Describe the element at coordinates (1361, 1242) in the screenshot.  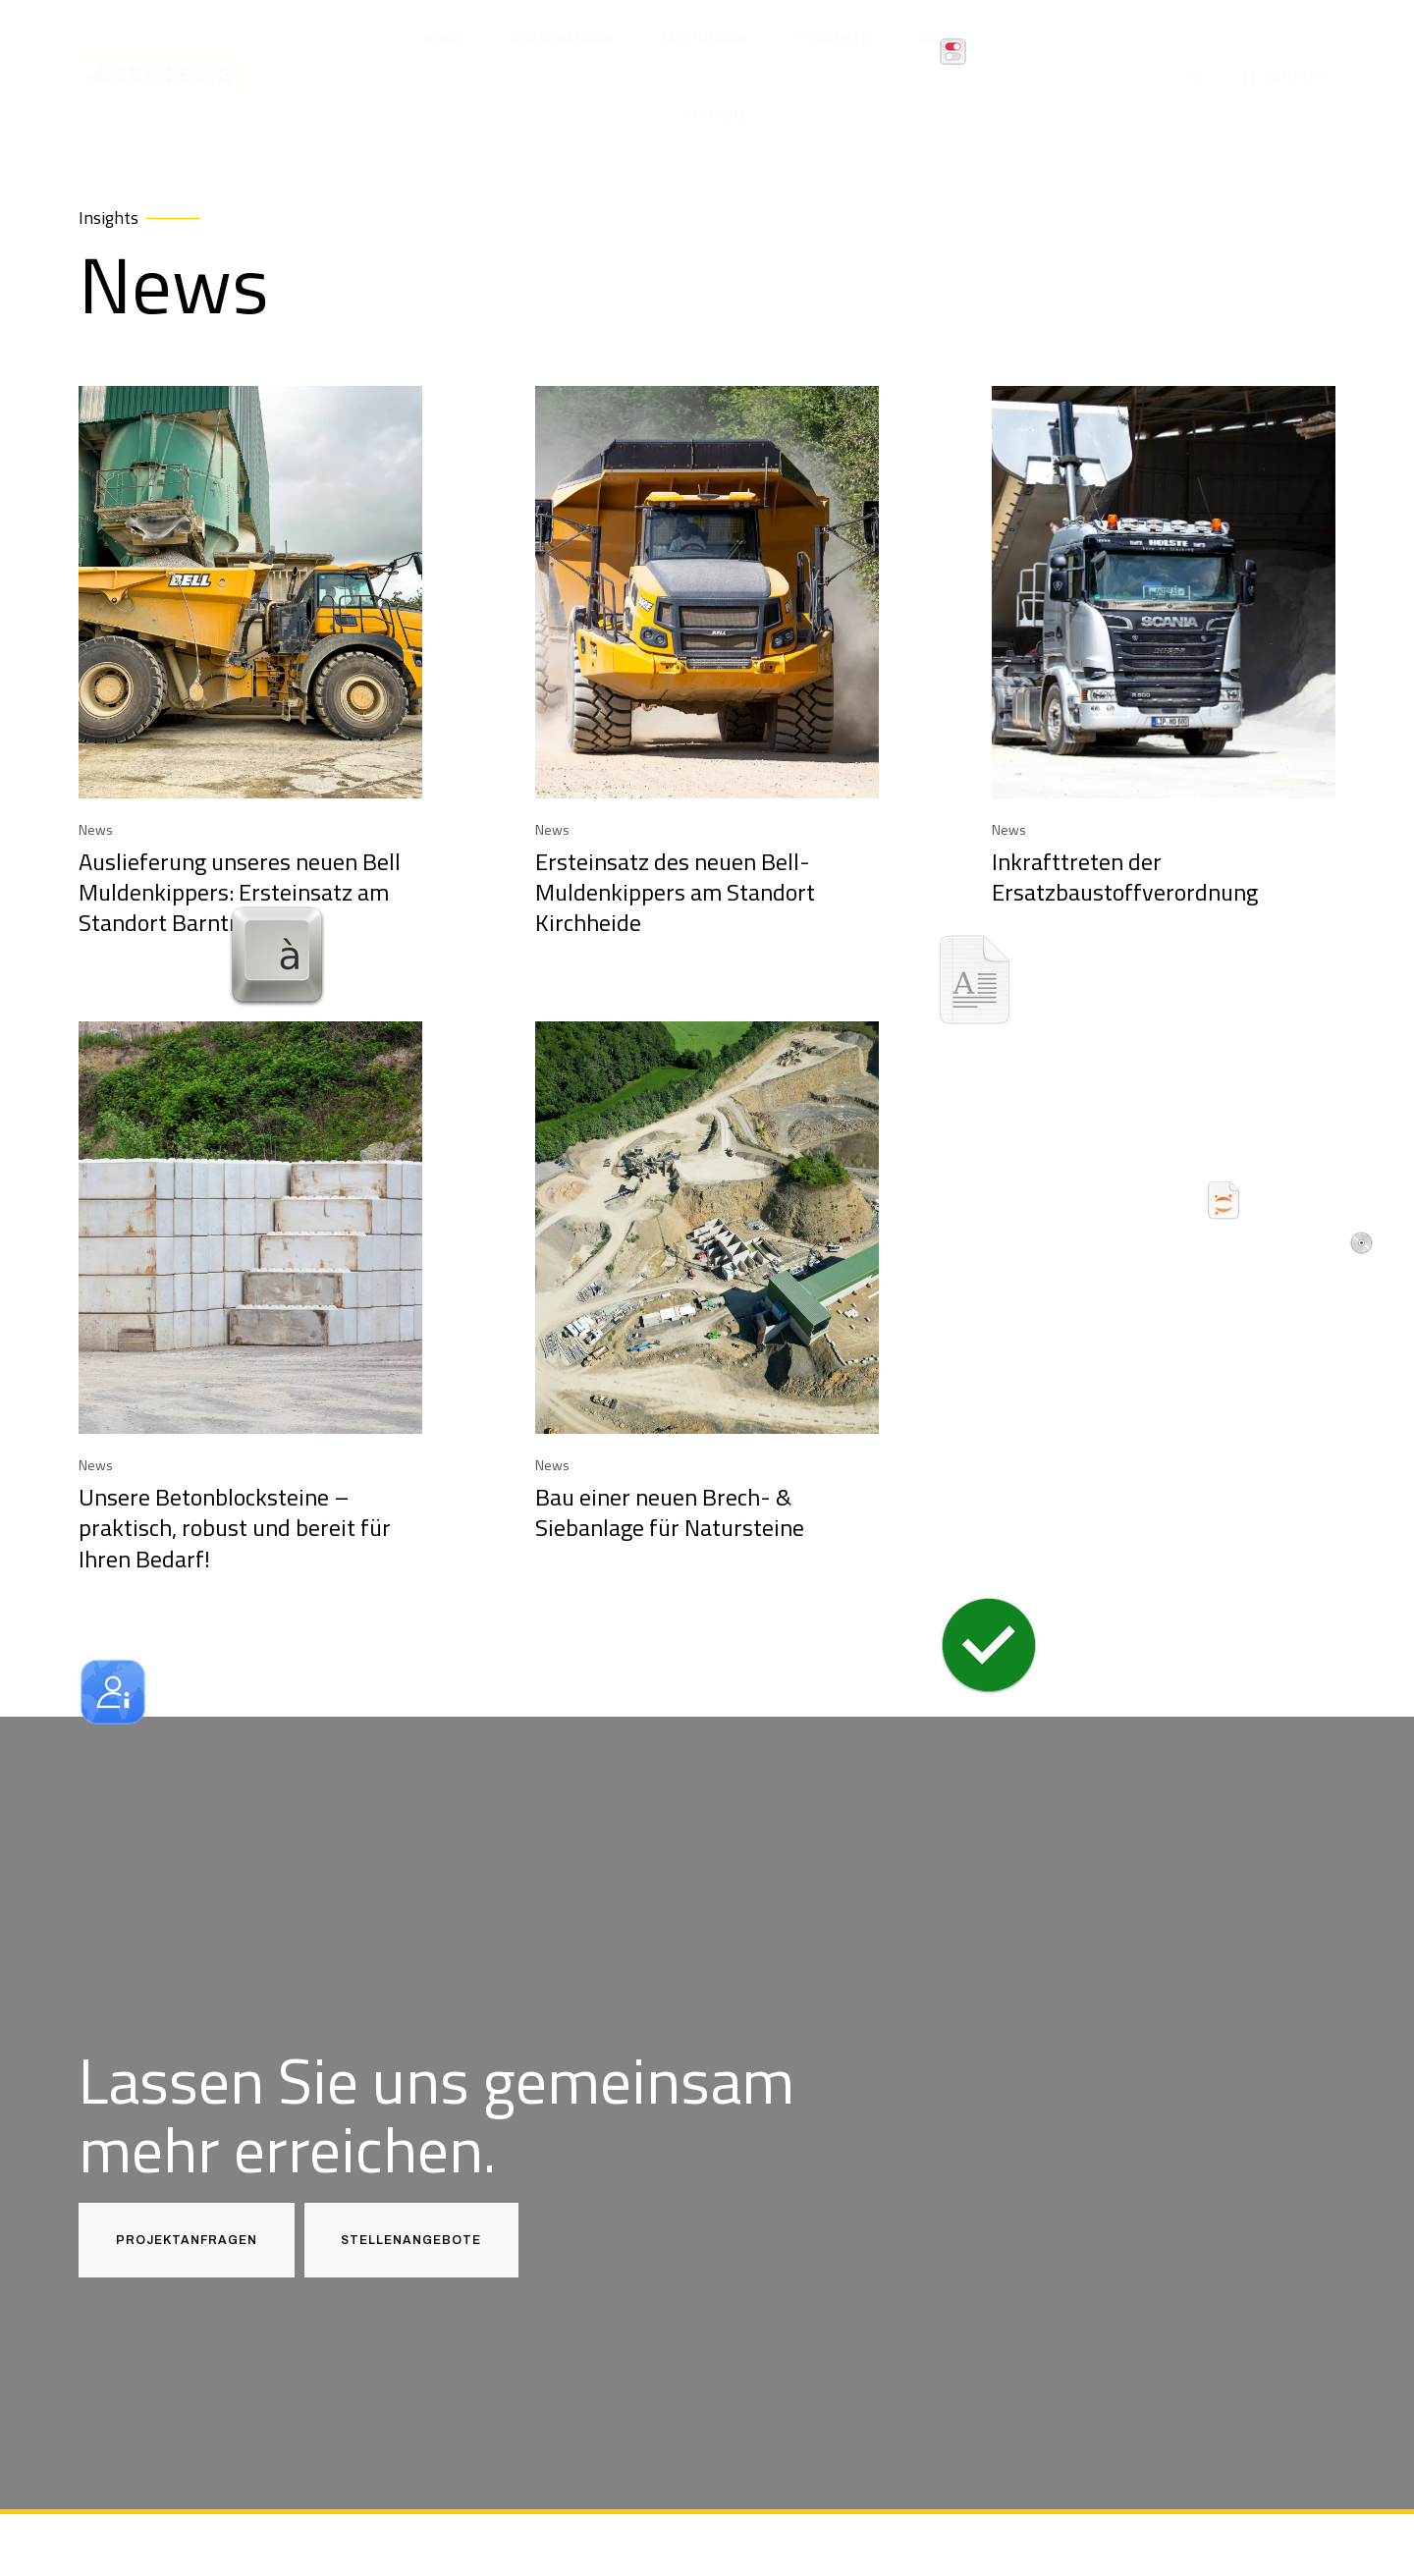
I see `indicates a blu-ray disc drive or media` at that location.